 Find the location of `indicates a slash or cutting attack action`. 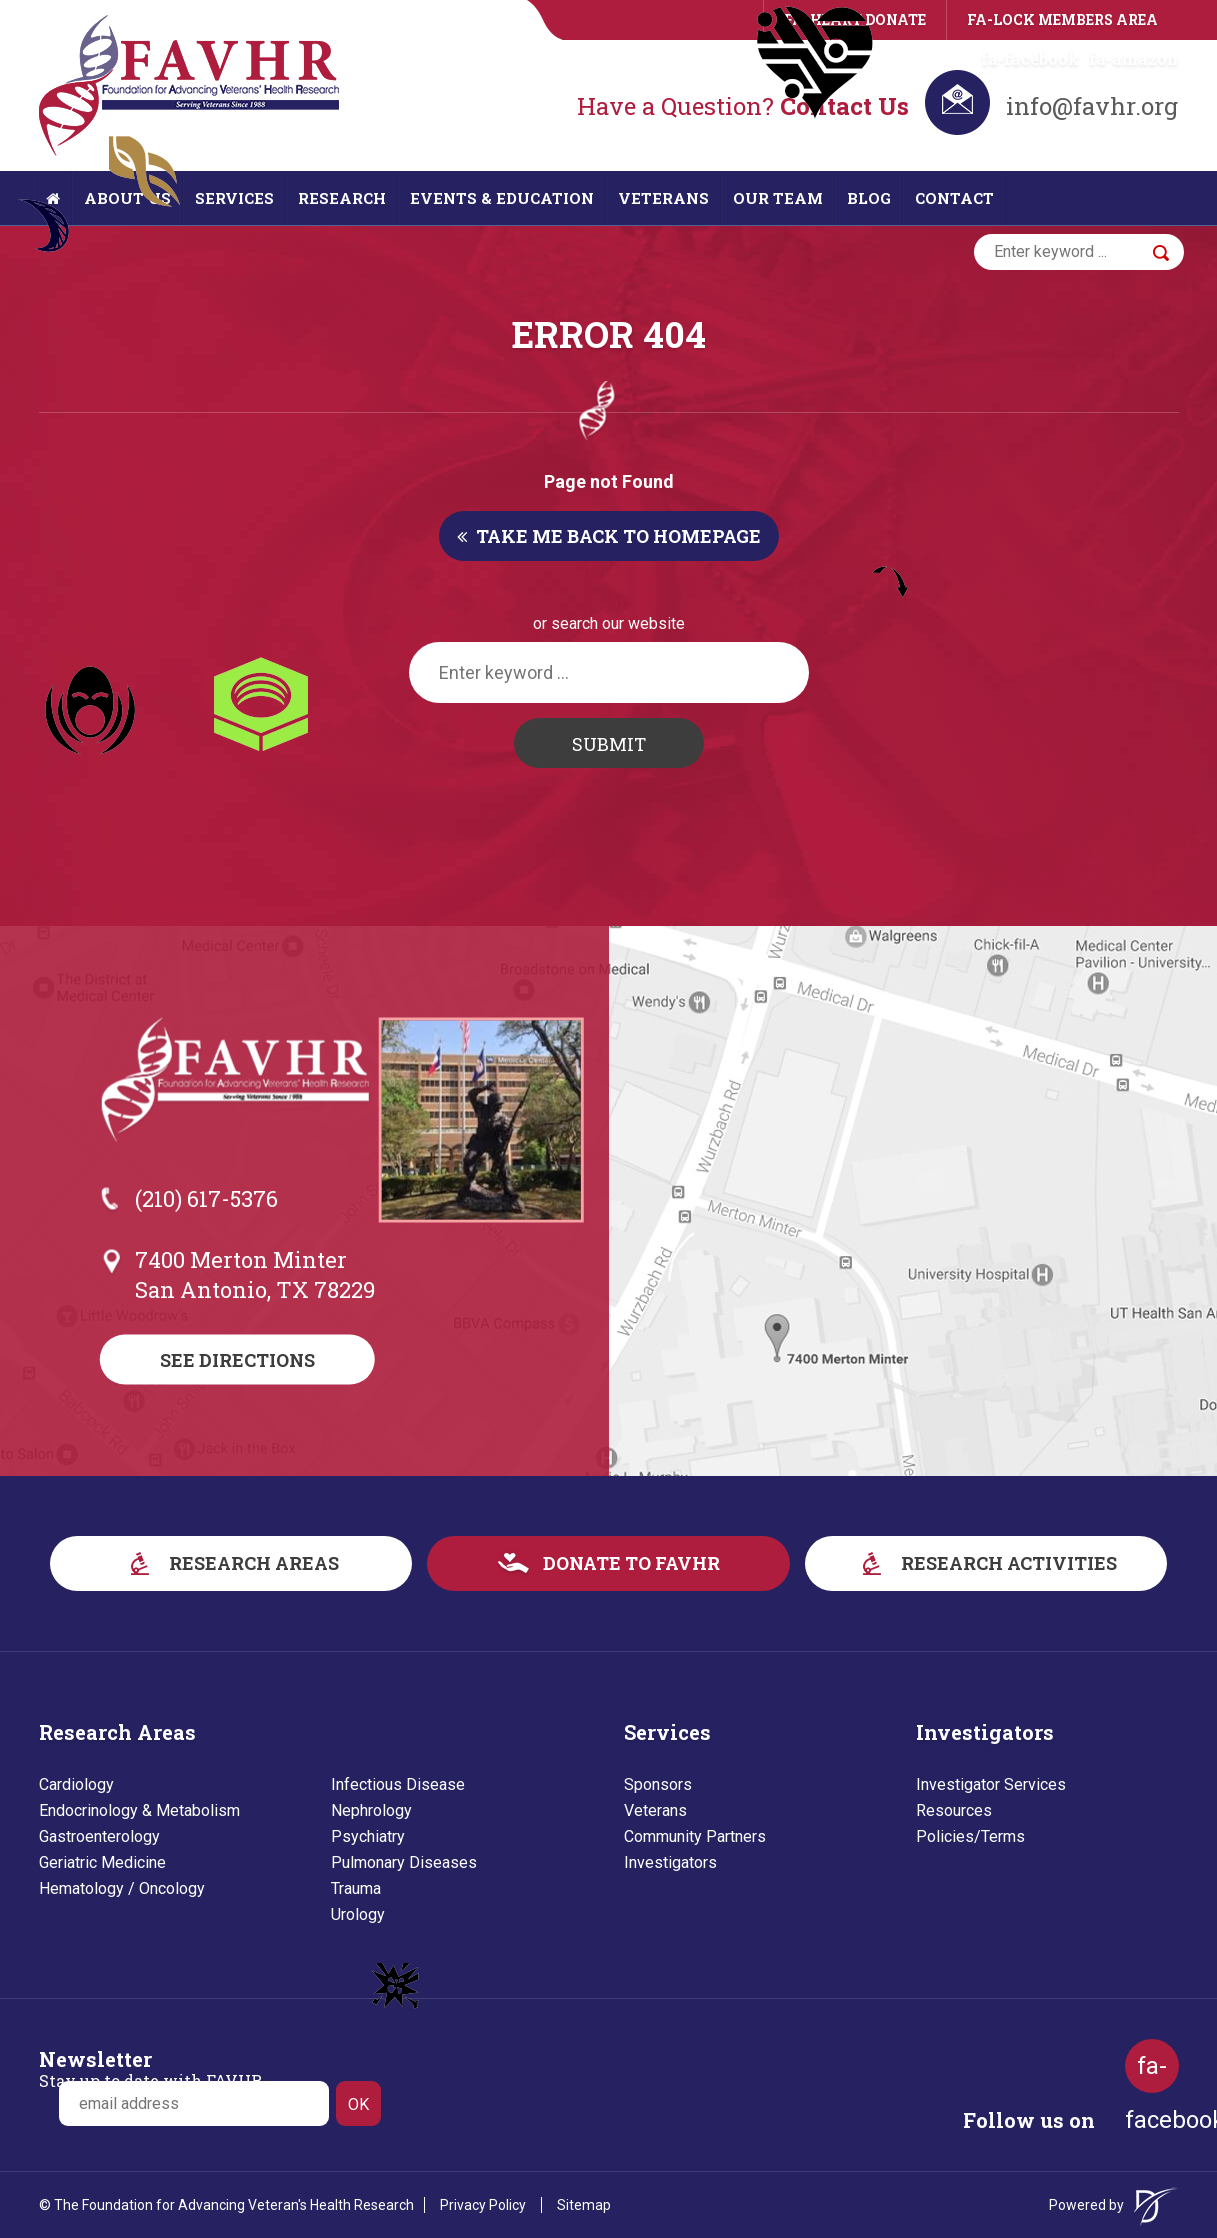

indicates a slash or cutting attack action is located at coordinates (44, 226).